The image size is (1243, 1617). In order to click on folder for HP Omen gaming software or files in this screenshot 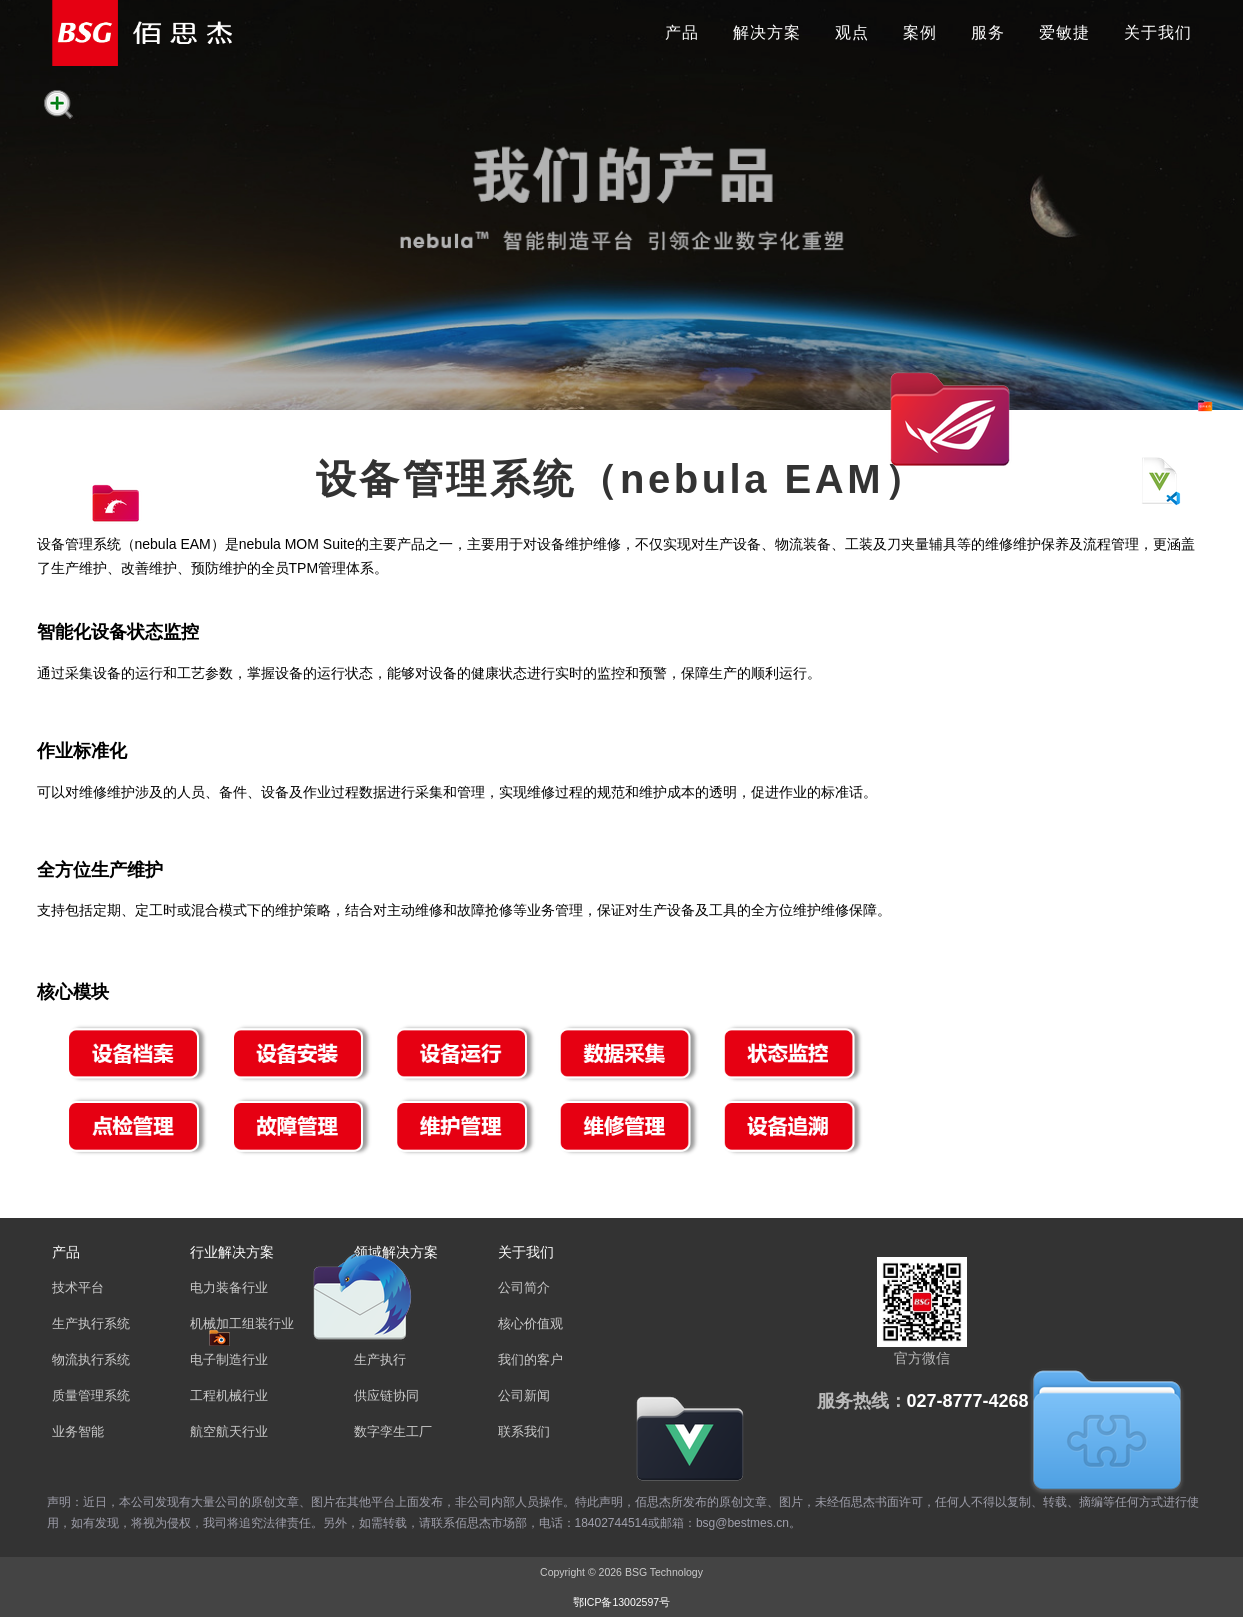, I will do `click(1205, 406)`.